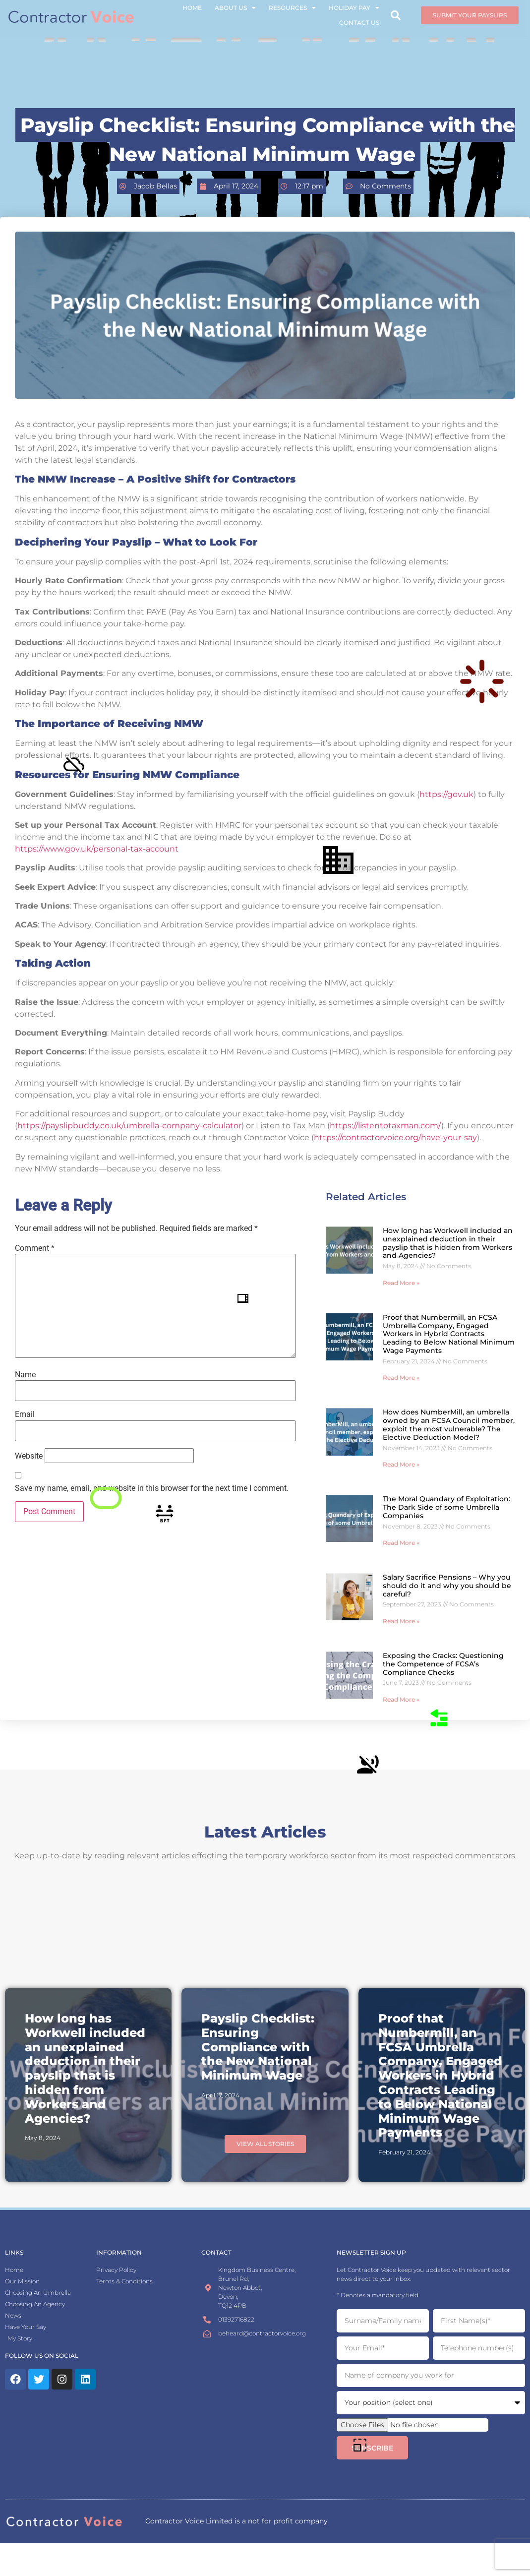 This screenshot has width=530, height=2576. Describe the element at coordinates (439, 1717) in the screenshot. I see `access construction or building tools` at that location.